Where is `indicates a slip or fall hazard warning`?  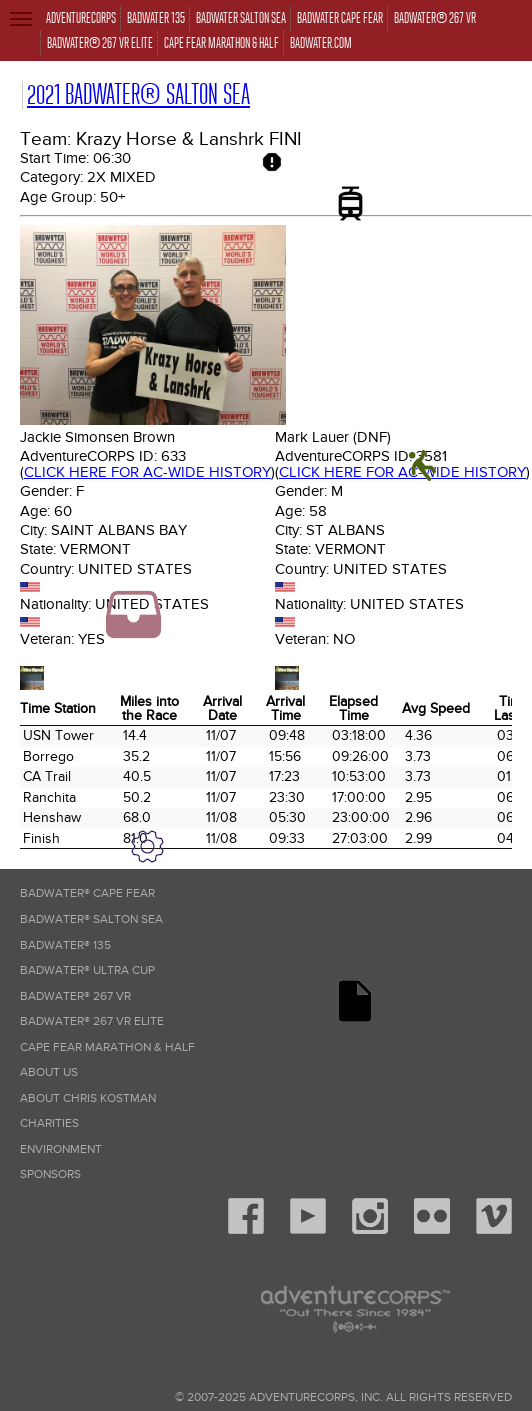
indicates a slip or fall hazard warning is located at coordinates (421, 465).